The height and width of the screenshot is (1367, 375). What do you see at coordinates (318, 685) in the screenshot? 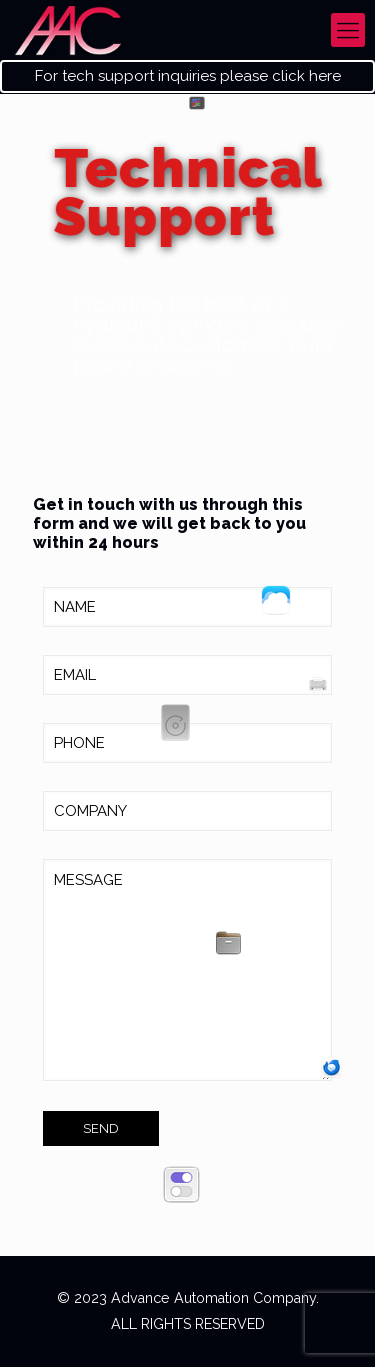
I see `print the current document` at bounding box center [318, 685].